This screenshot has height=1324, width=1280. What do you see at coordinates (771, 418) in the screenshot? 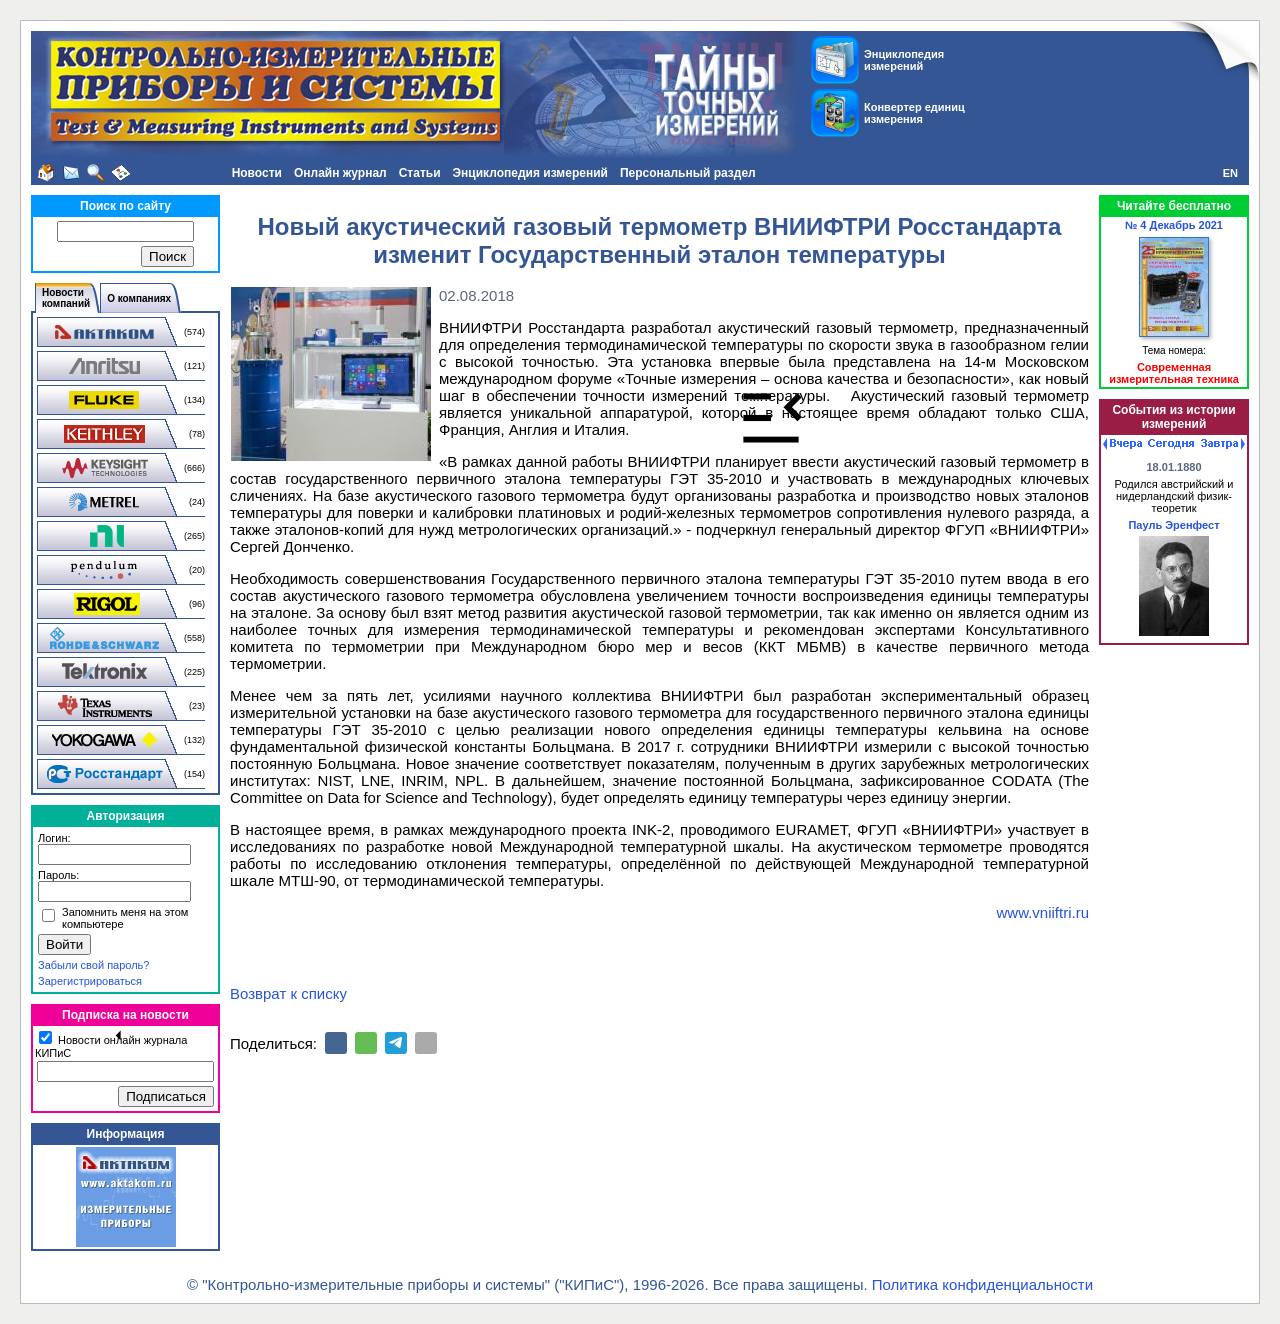
I see `collapse the sidebar menu` at bounding box center [771, 418].